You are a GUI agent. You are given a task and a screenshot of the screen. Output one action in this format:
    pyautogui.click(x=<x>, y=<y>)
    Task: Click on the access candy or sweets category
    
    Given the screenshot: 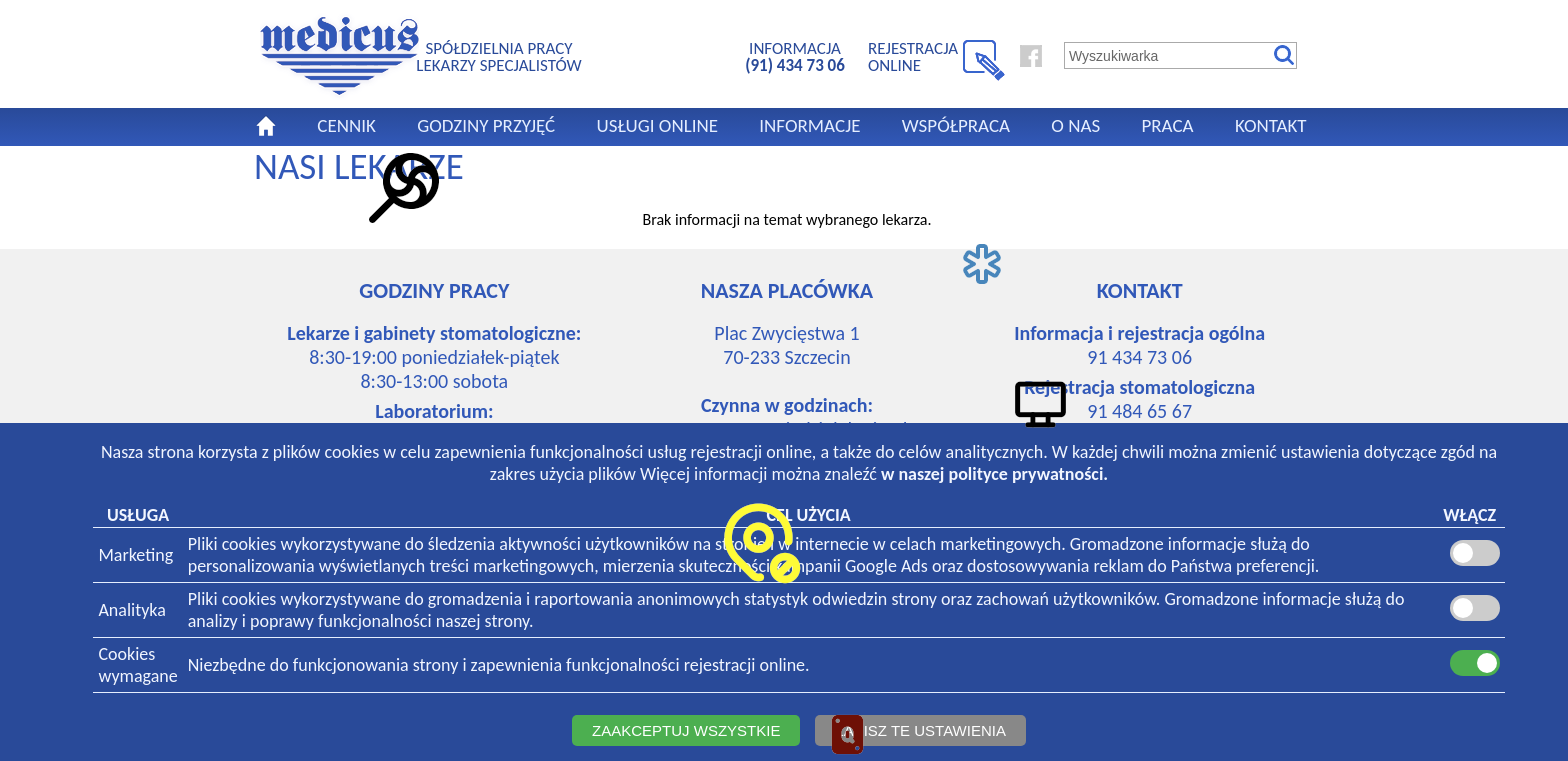 What is the action you would take?
    pyautogui.click(x=404, y=188)
    